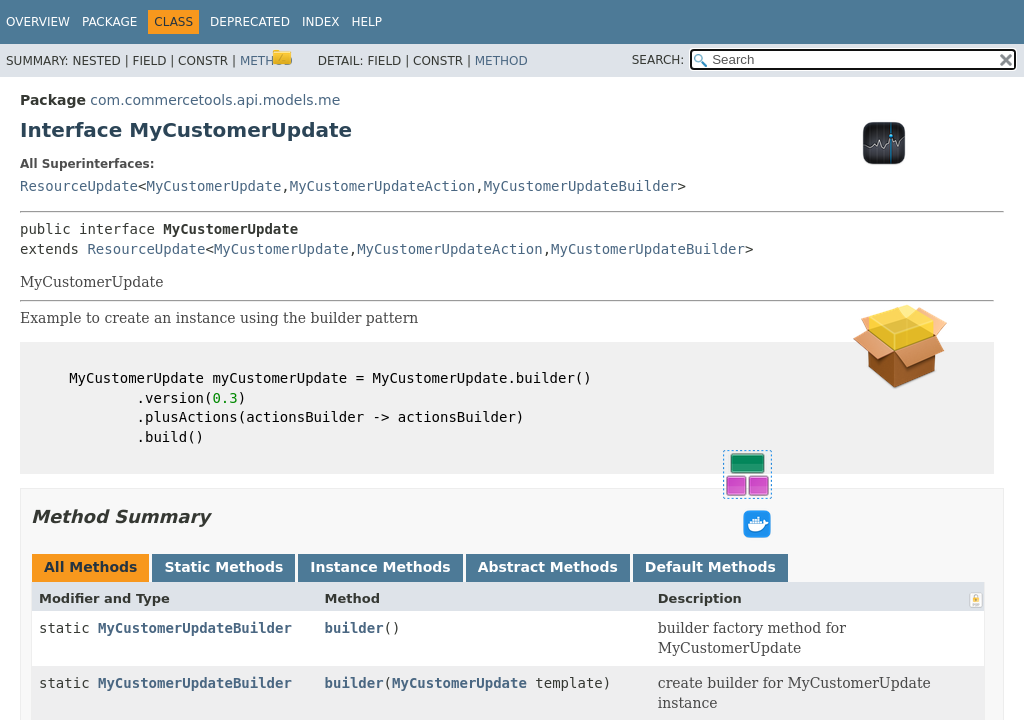 The image size is (1024, 720). What do you see at coordinates (901, 345) in the screenshot?
I see `open installer package` at bounding box center [901, 345].